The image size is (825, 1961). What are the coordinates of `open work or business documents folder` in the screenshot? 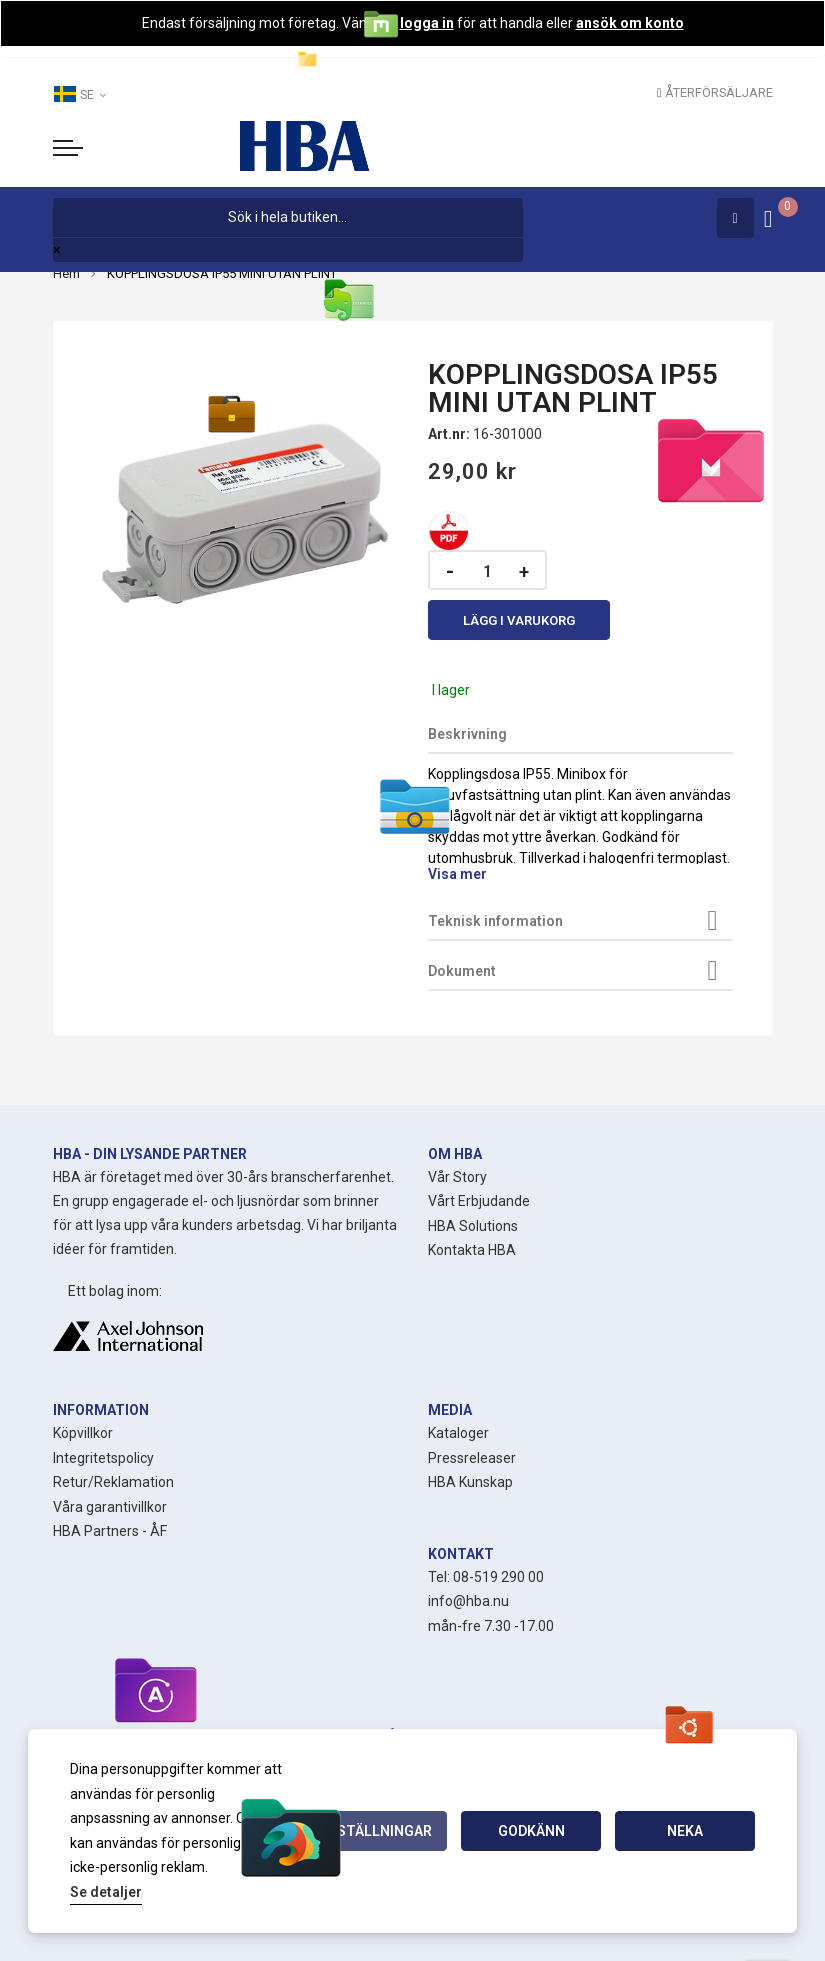 It's located at (231, 415).